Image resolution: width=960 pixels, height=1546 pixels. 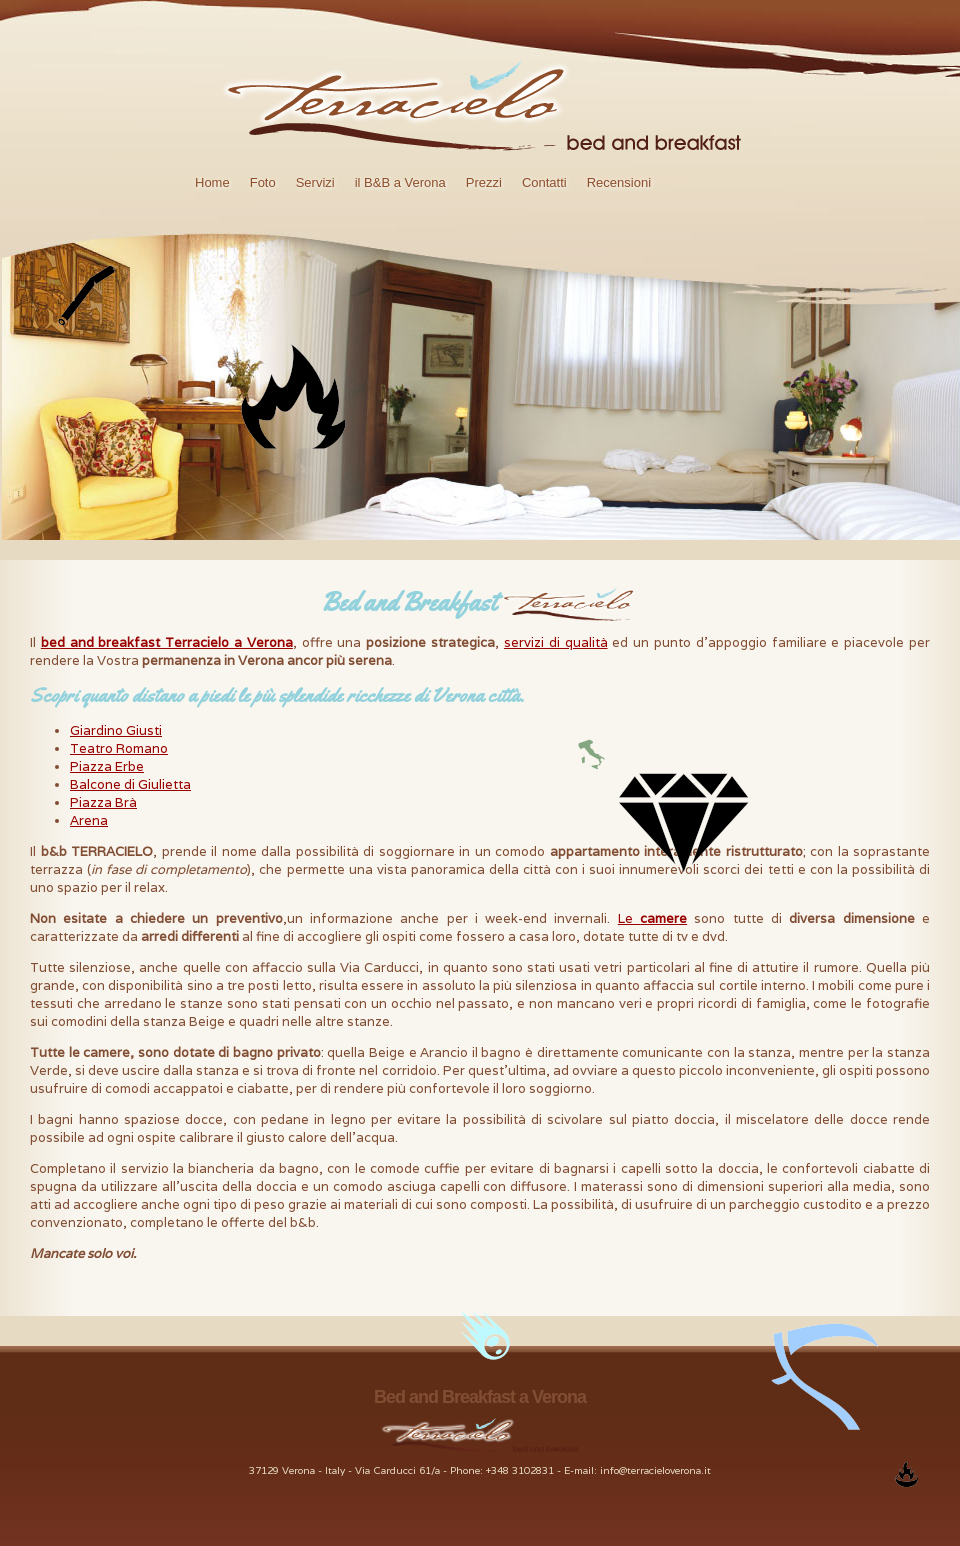 What do you see at coordinates (825, 1376) in the screenshot?
I see `select the scythe weapon or tool` at bounding box center [825, 1376].